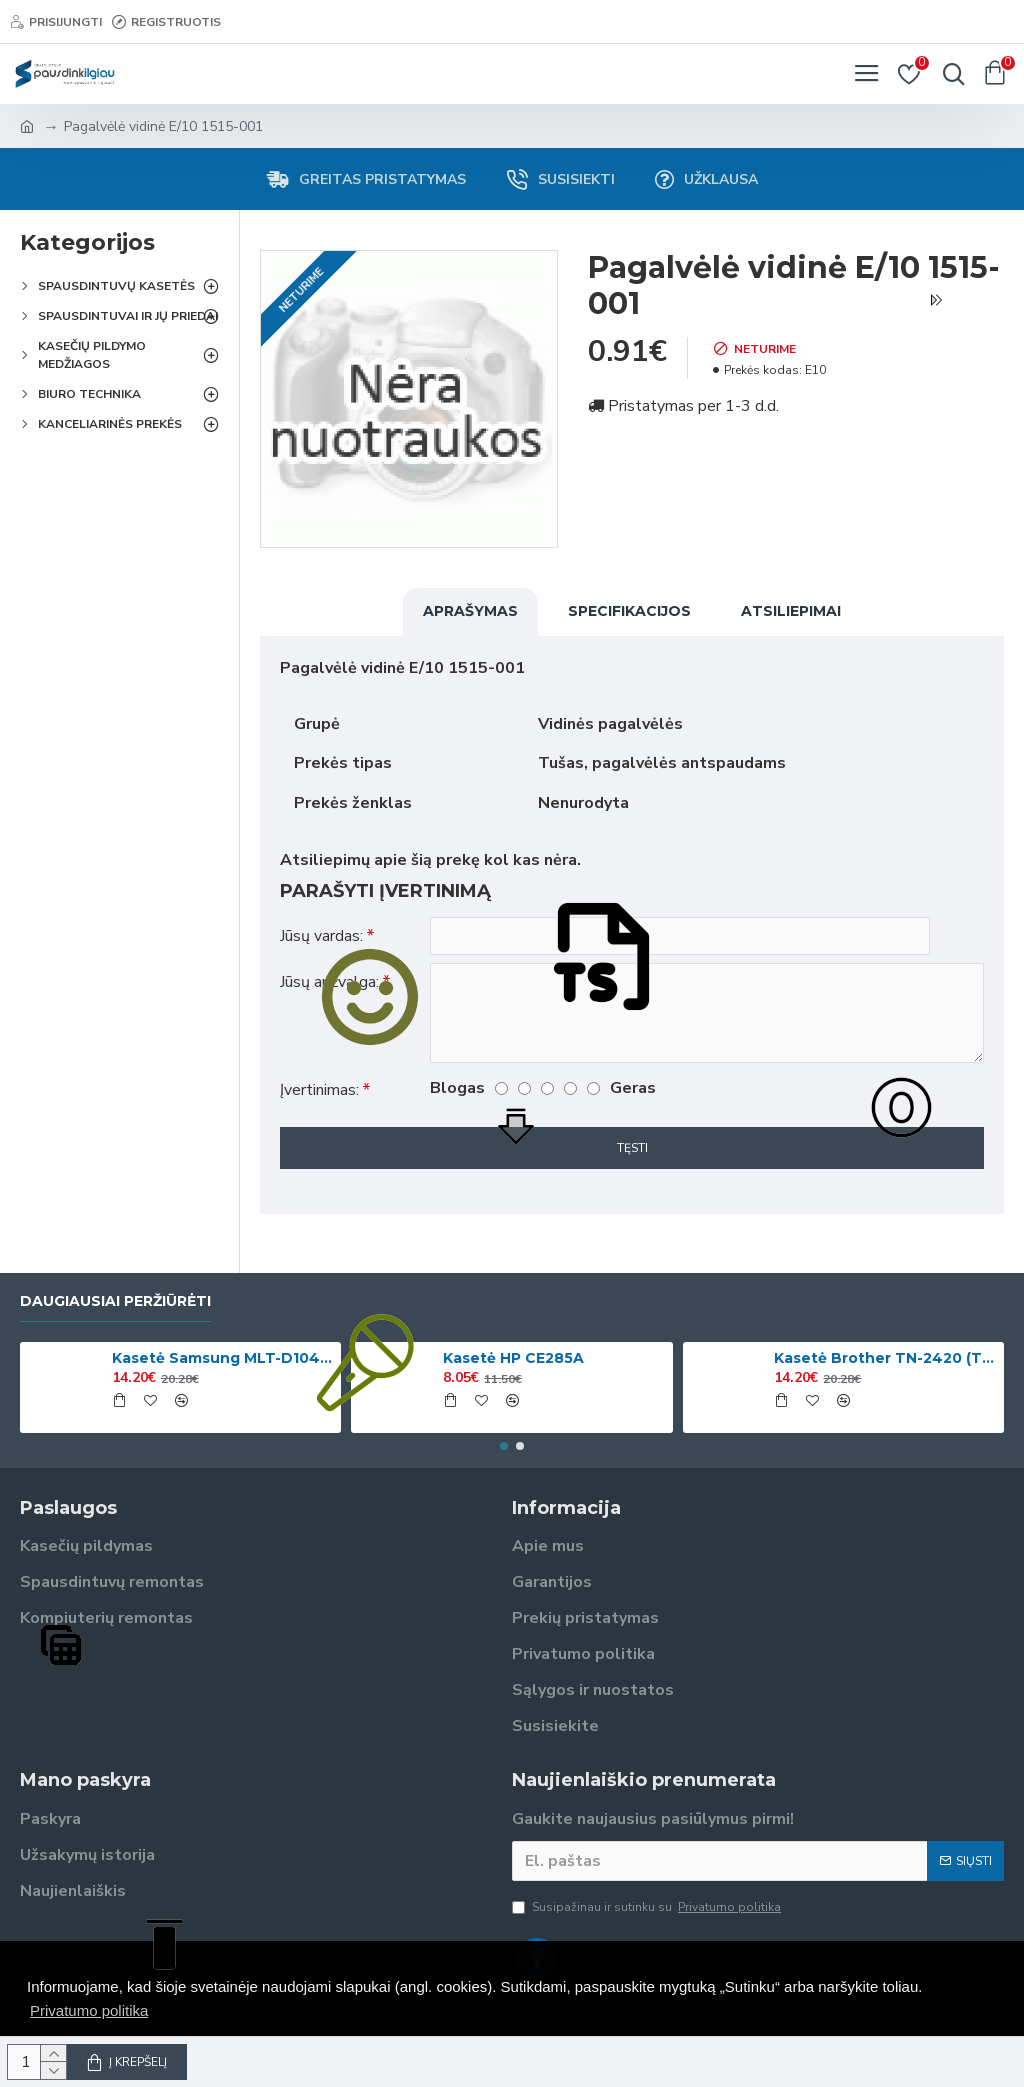 Image resolution: width=1024 pixels, height=2087 pixels. I want to click on align object to top edge, so click(164, 1943).